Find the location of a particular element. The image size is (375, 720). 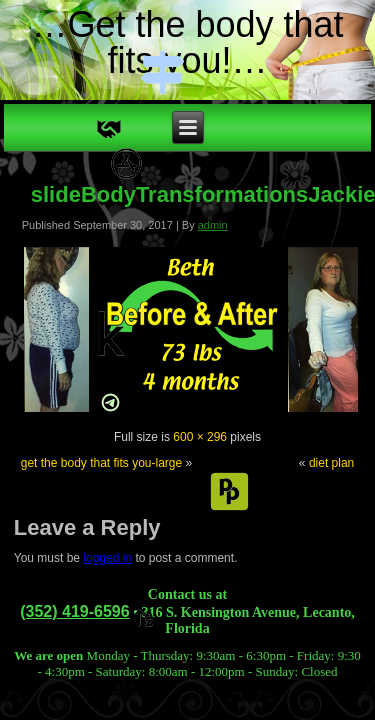

open the Apple App Store is located at coordinates (126, 163).